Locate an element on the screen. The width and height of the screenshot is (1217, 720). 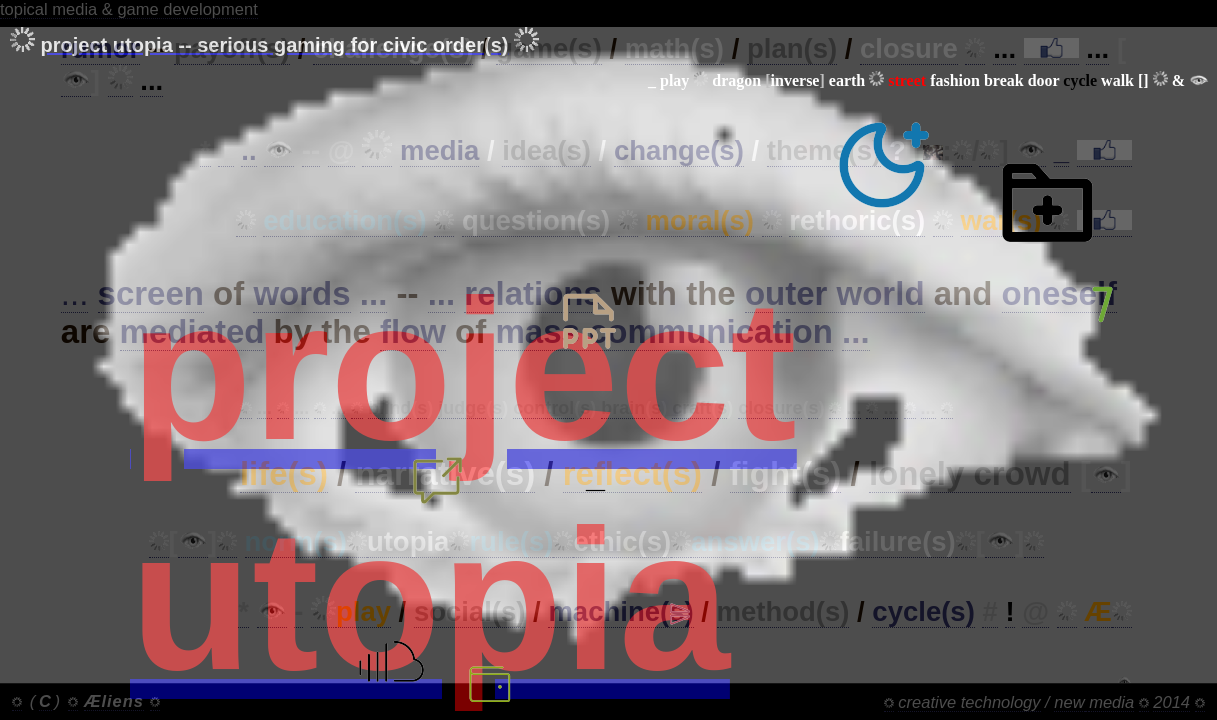
flip image or content vertically is located at coordinates (679, 614).